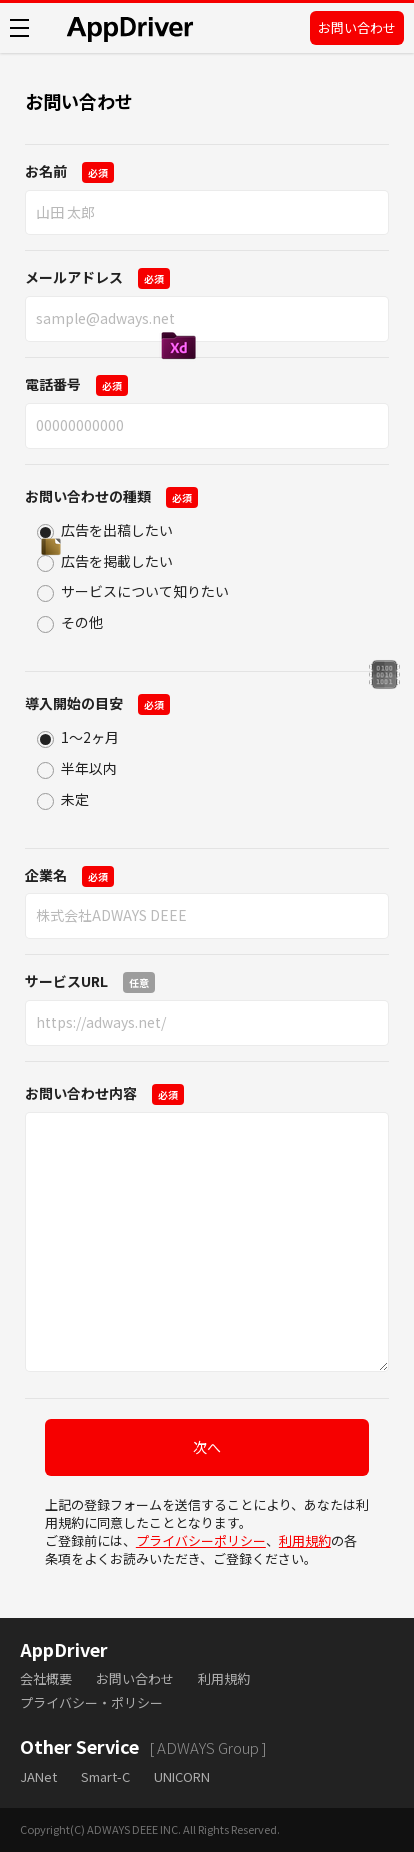 The image size is (414, 1852). What do you see at coordinates (51, 546) in the screenshot?
I see `change desktop wallpaper settings` at bounding box center [51, 546].